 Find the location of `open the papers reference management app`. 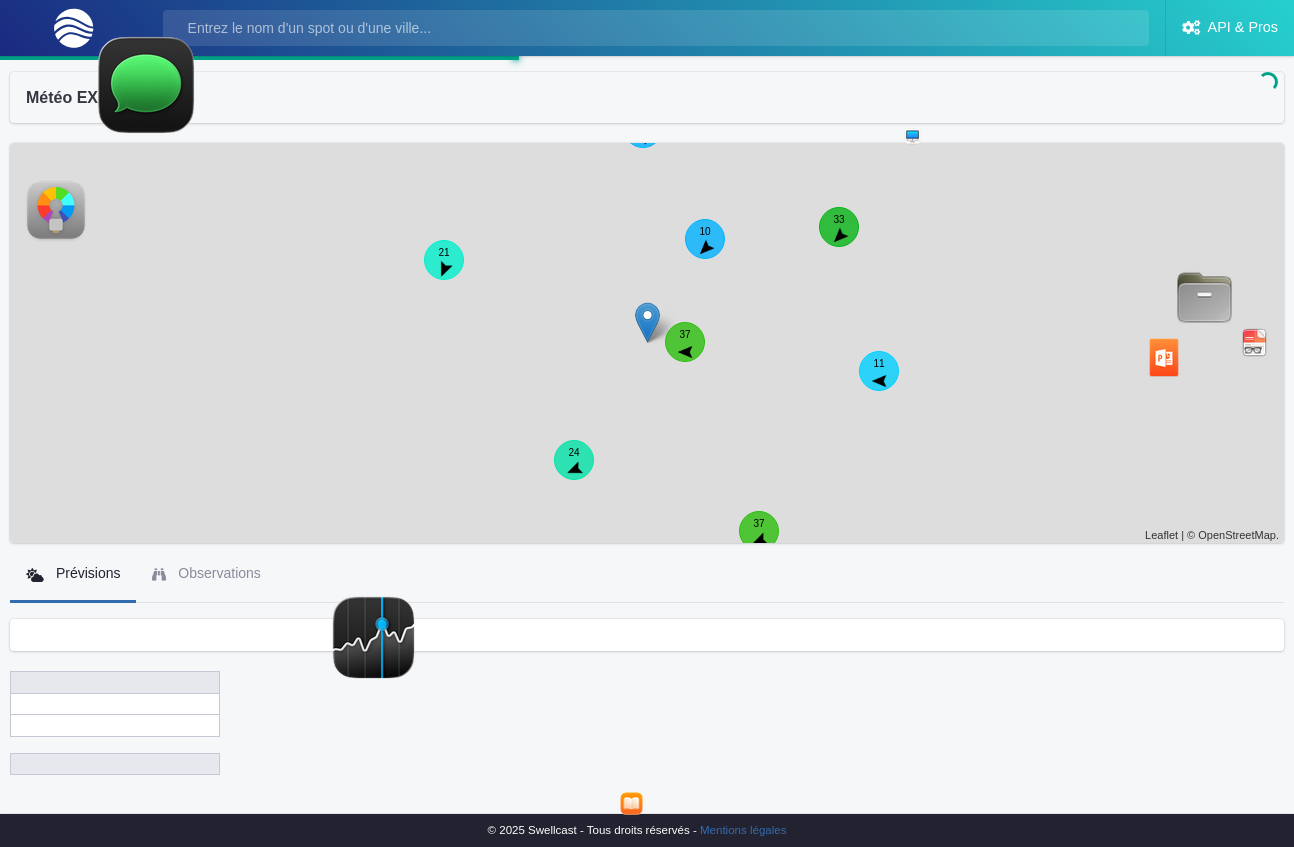

open the papers reference management app is located at coordinates (1254, 342).